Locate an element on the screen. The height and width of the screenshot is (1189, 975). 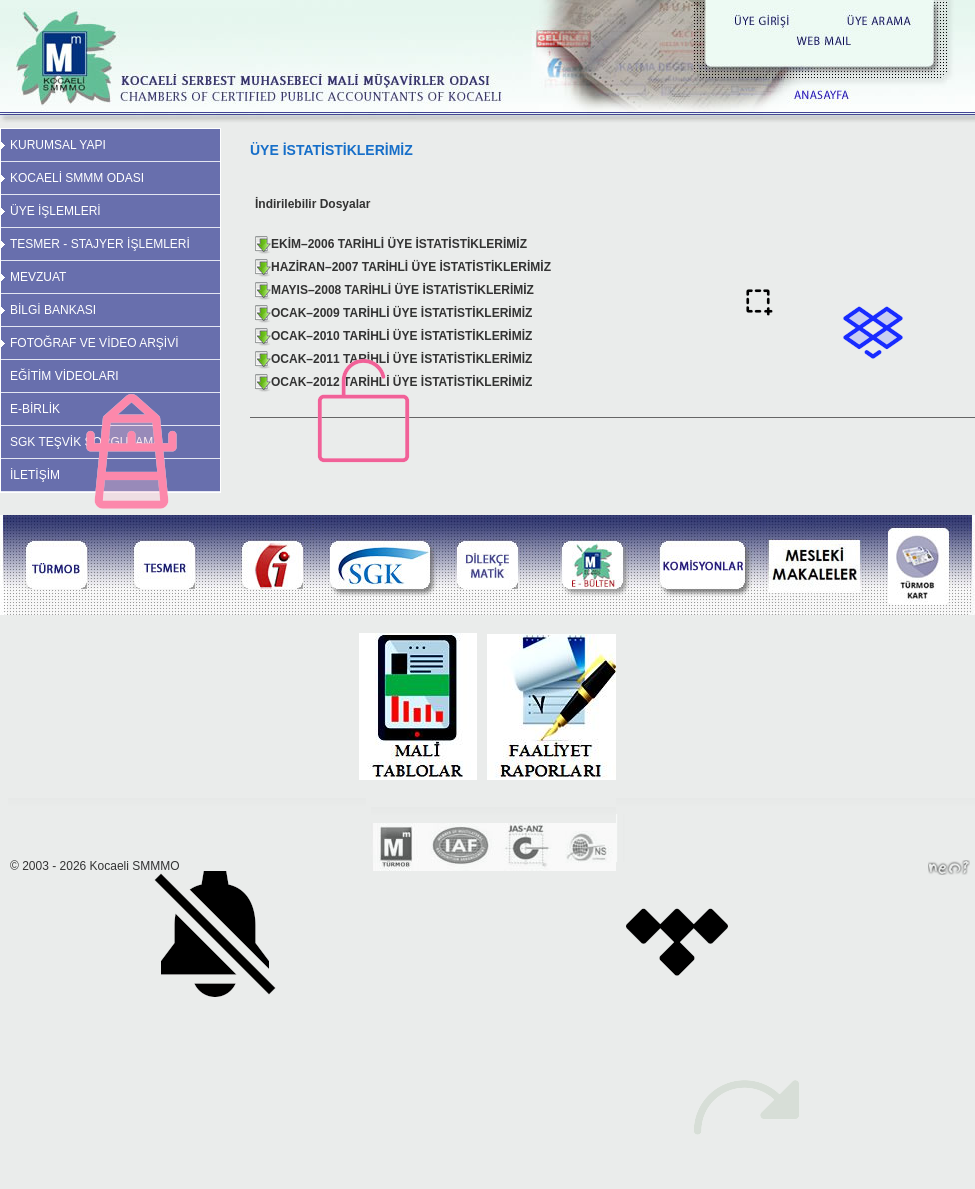
mute notifications is located at coordinates (215, 934).